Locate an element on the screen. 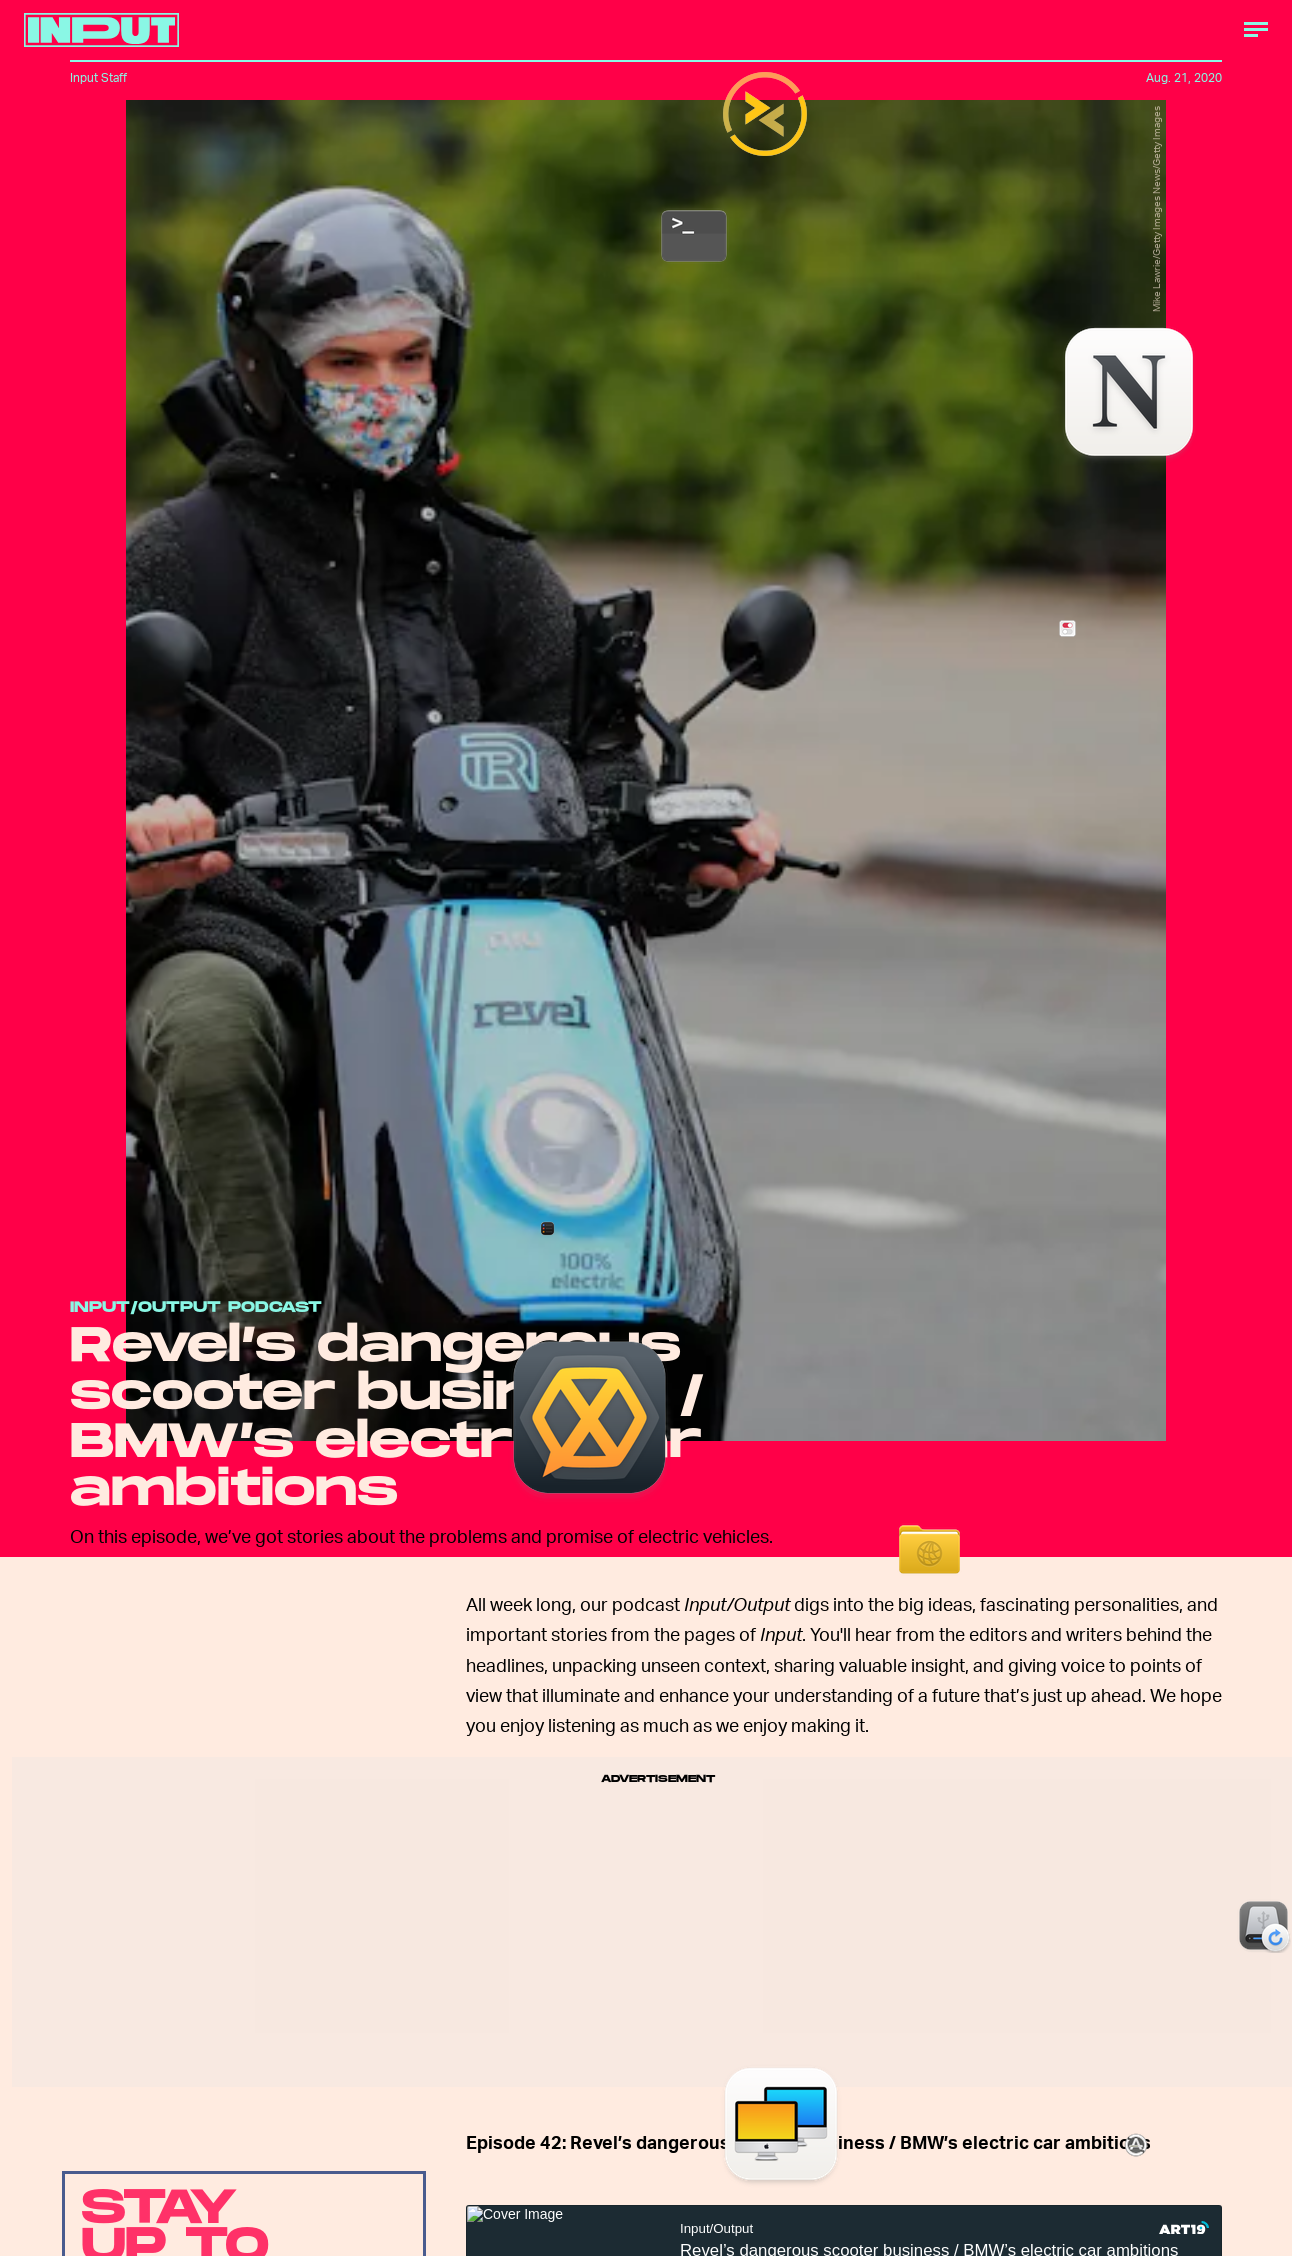 The width and height of the screenshot is (1292, 2256). folder containing HTML or web files is located at coordinates (929, 1549).